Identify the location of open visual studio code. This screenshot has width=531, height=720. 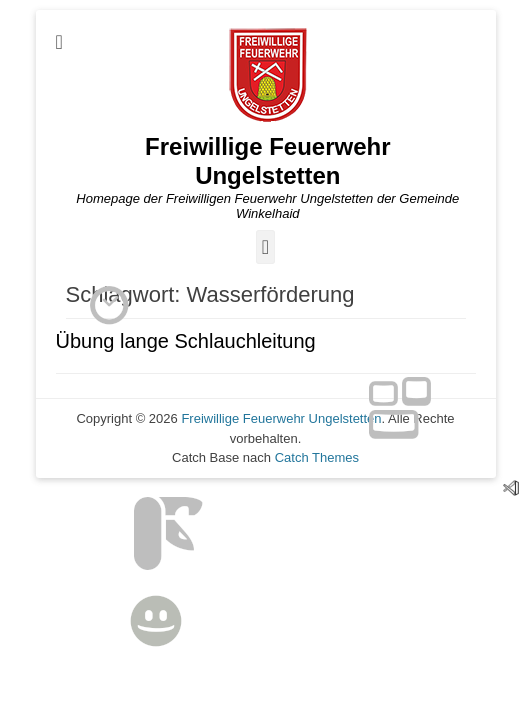
(511, 488).